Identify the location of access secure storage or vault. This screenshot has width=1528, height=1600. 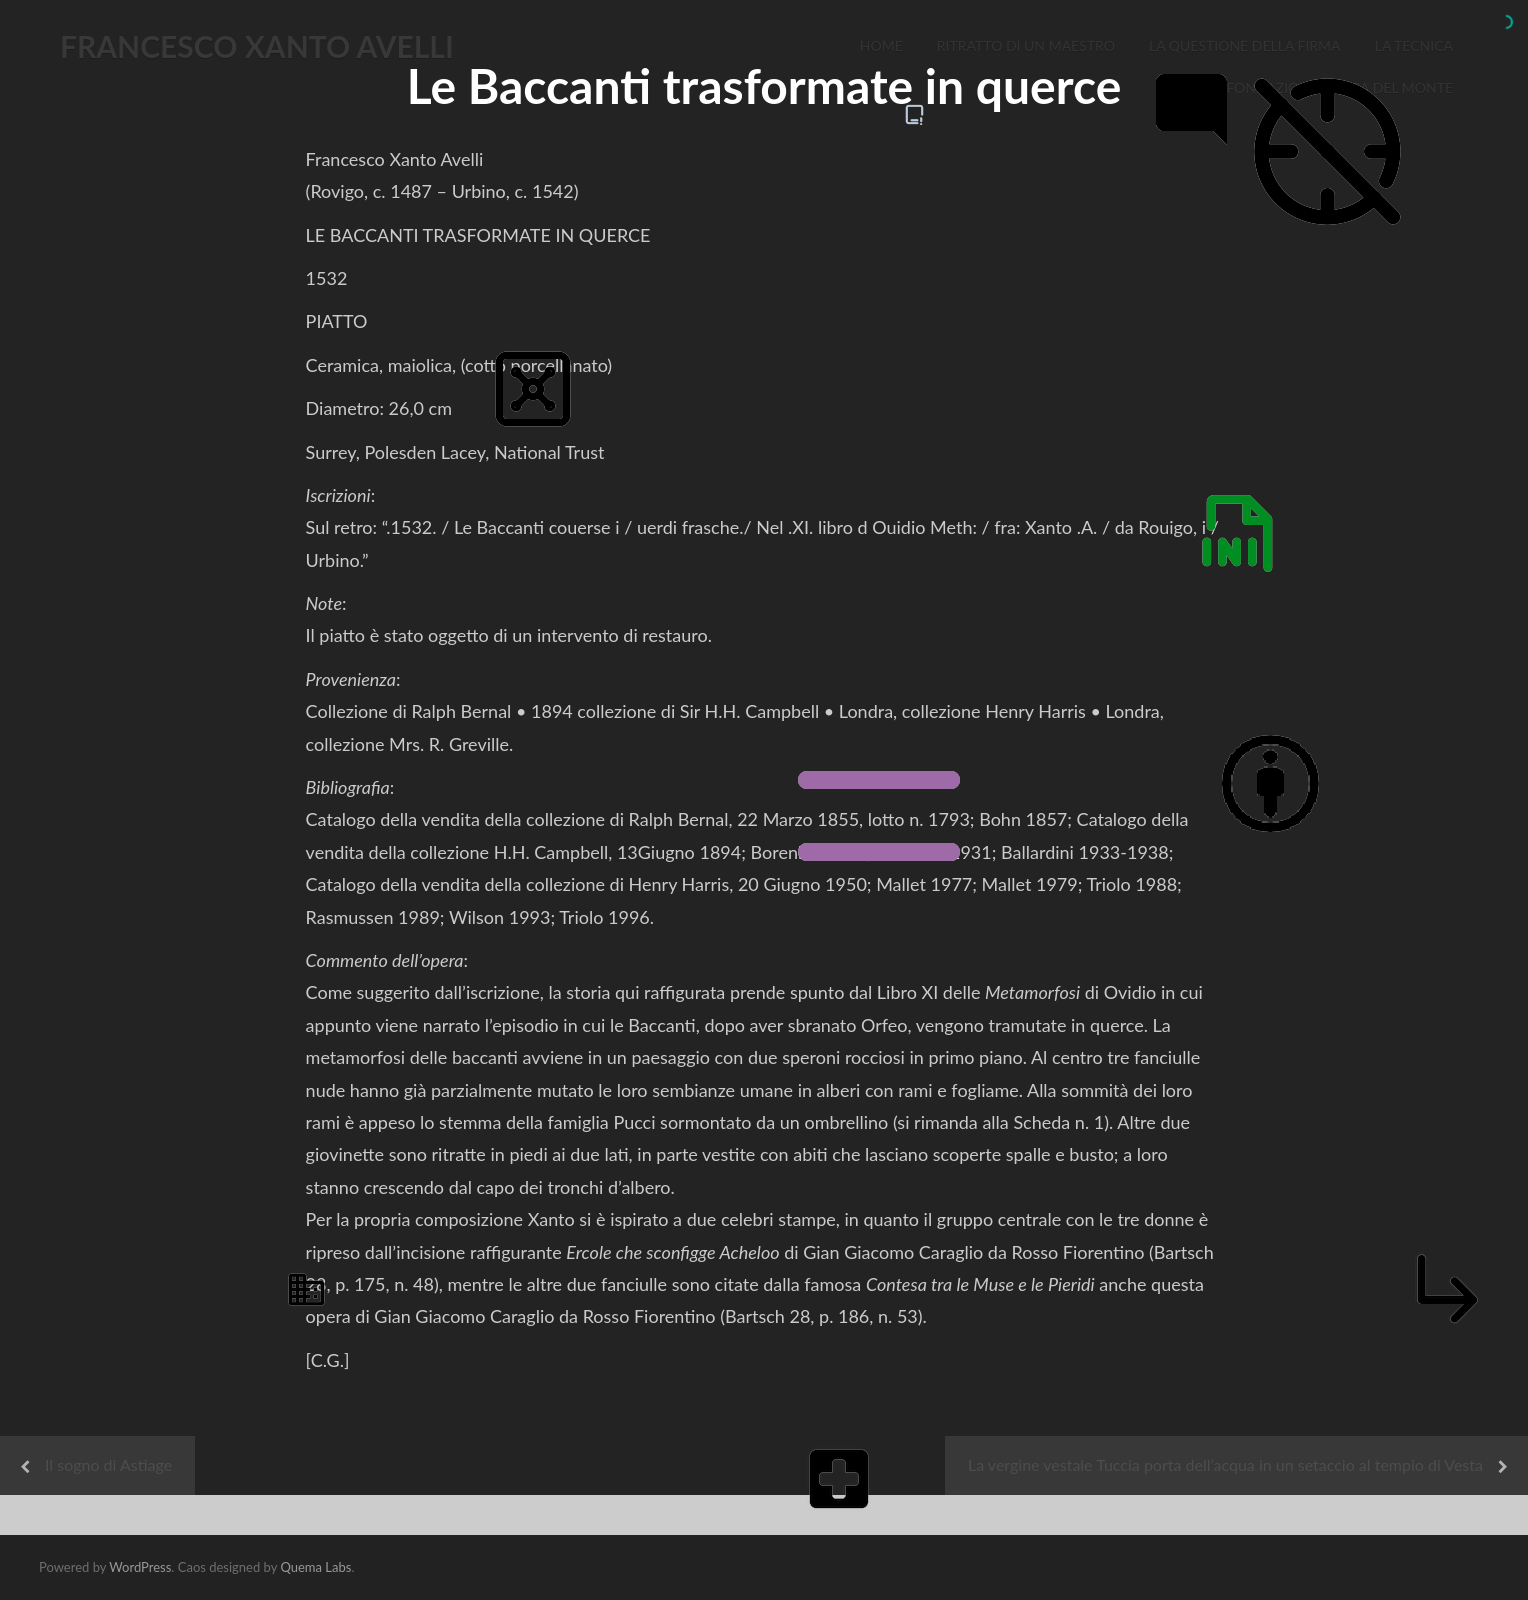
(533, 389).